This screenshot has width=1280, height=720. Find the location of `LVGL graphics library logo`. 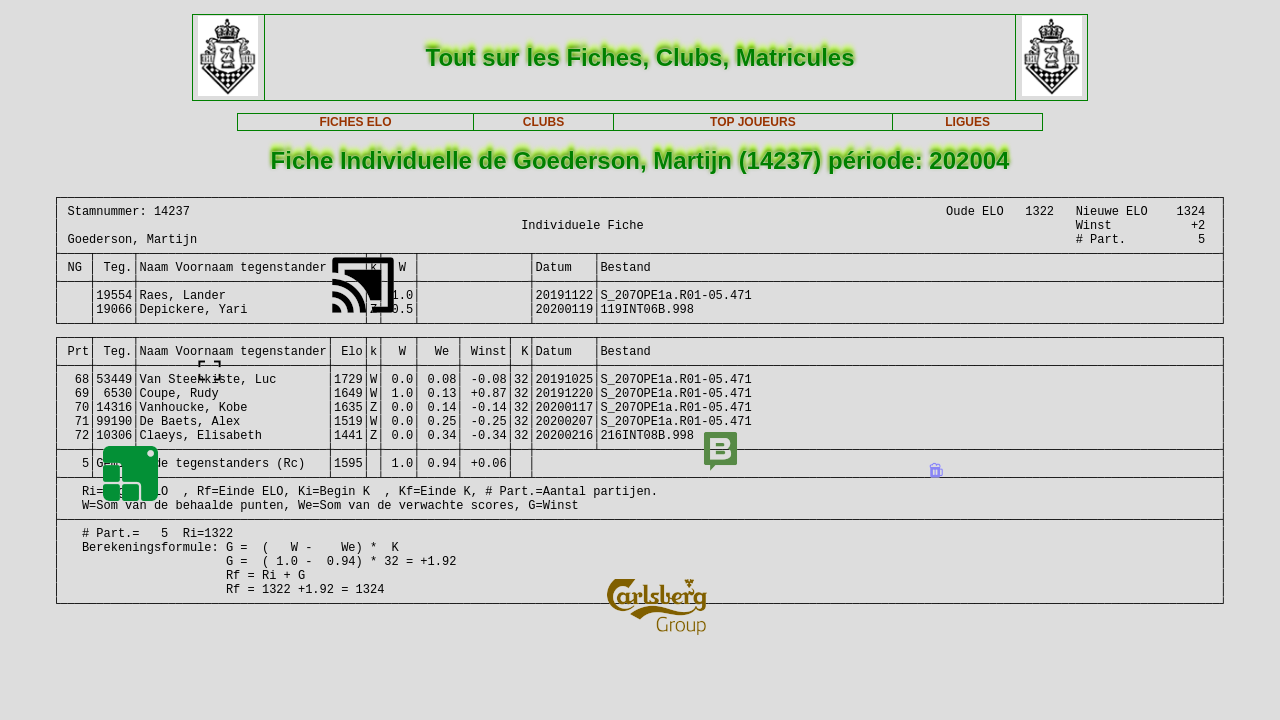

LVGL graphics library logo is located at coordinates (130, 473).